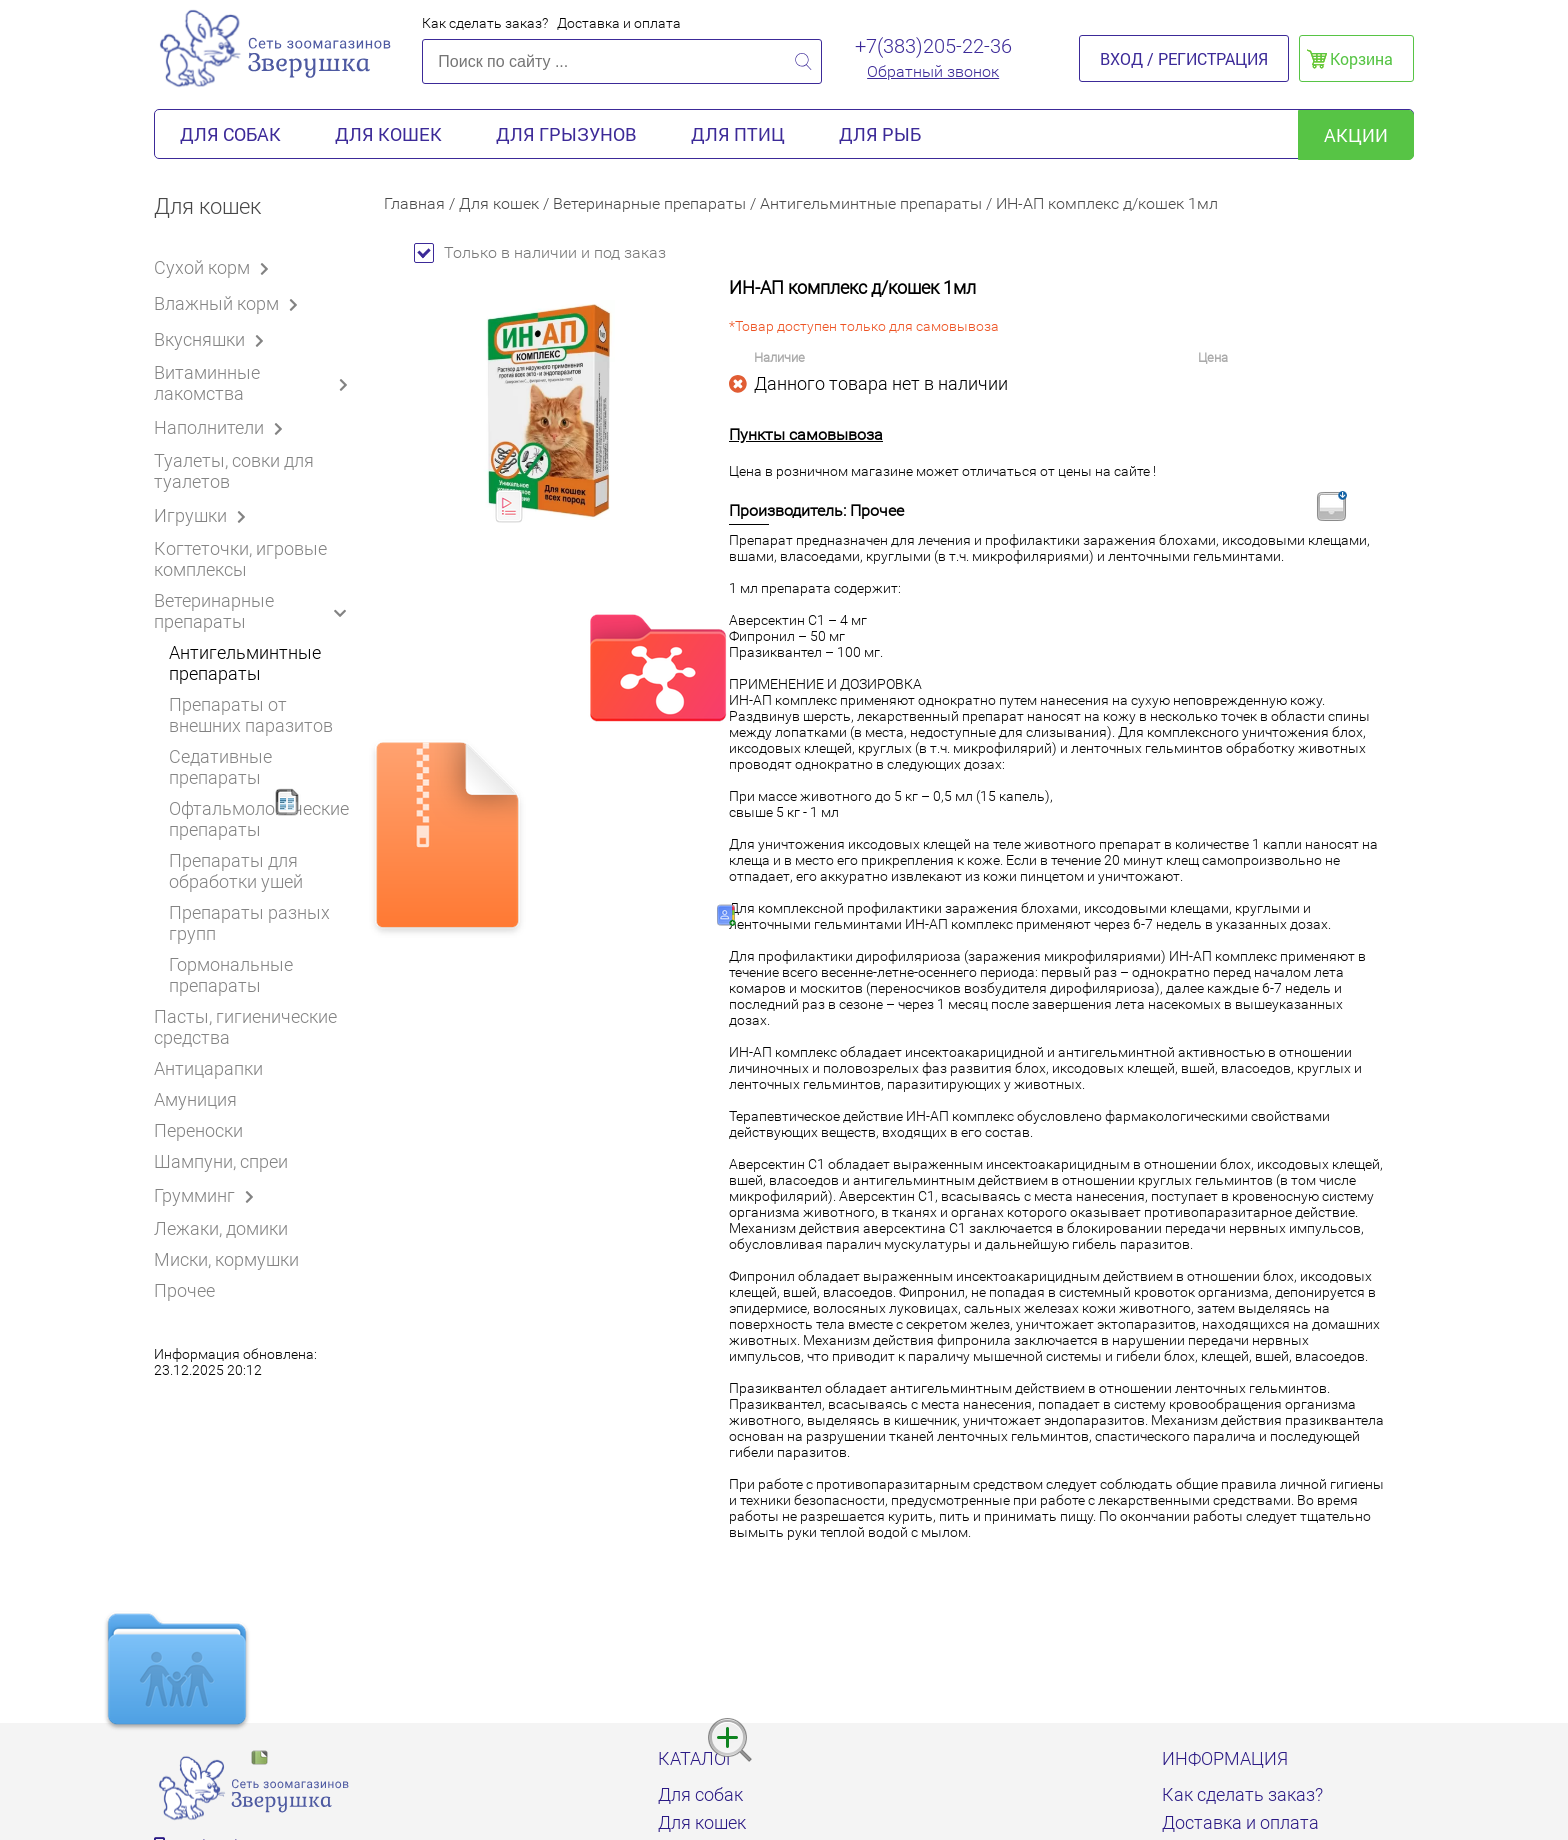 Image resolution: width=1568 pixels, height=1840 pixels. What do you see at coordinates (726, 915) in the screenshot?
I see `add a new contact to your address book` at bounding box center [726, 915].